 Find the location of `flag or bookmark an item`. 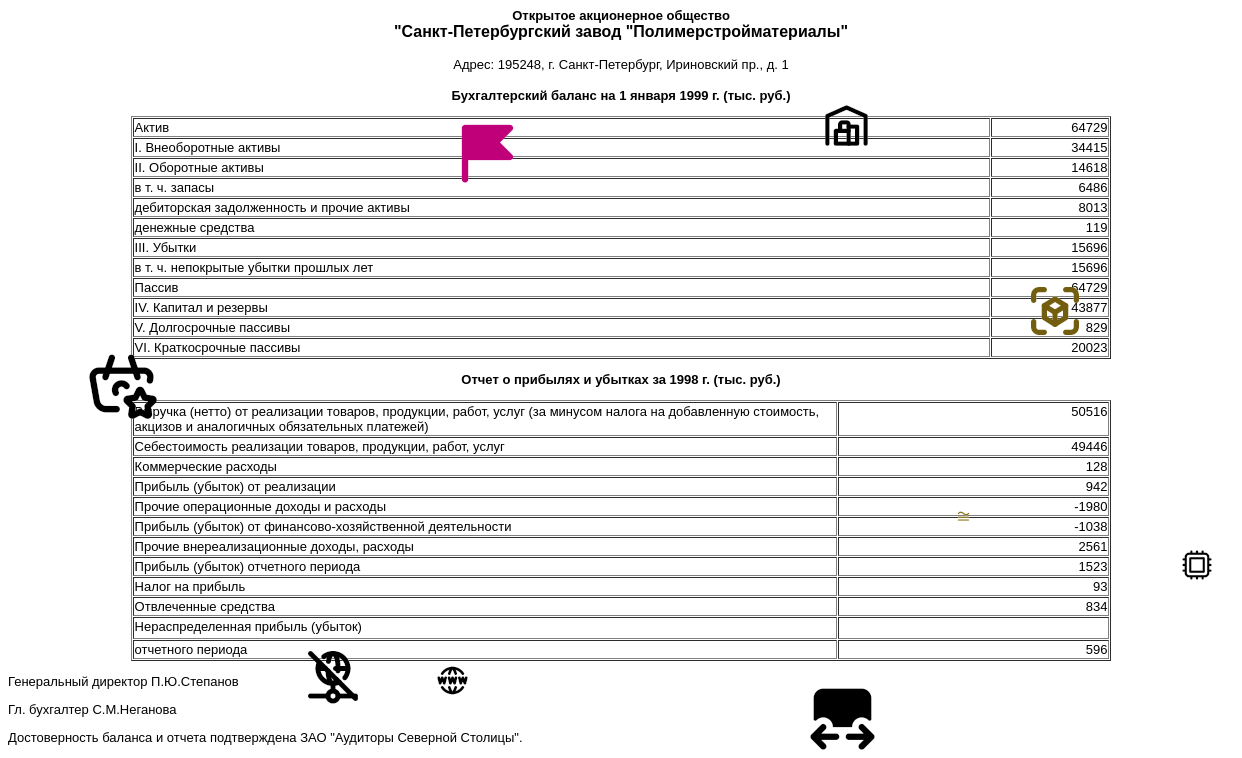

flag or bookmark an item is located at coordinates (487, 150).